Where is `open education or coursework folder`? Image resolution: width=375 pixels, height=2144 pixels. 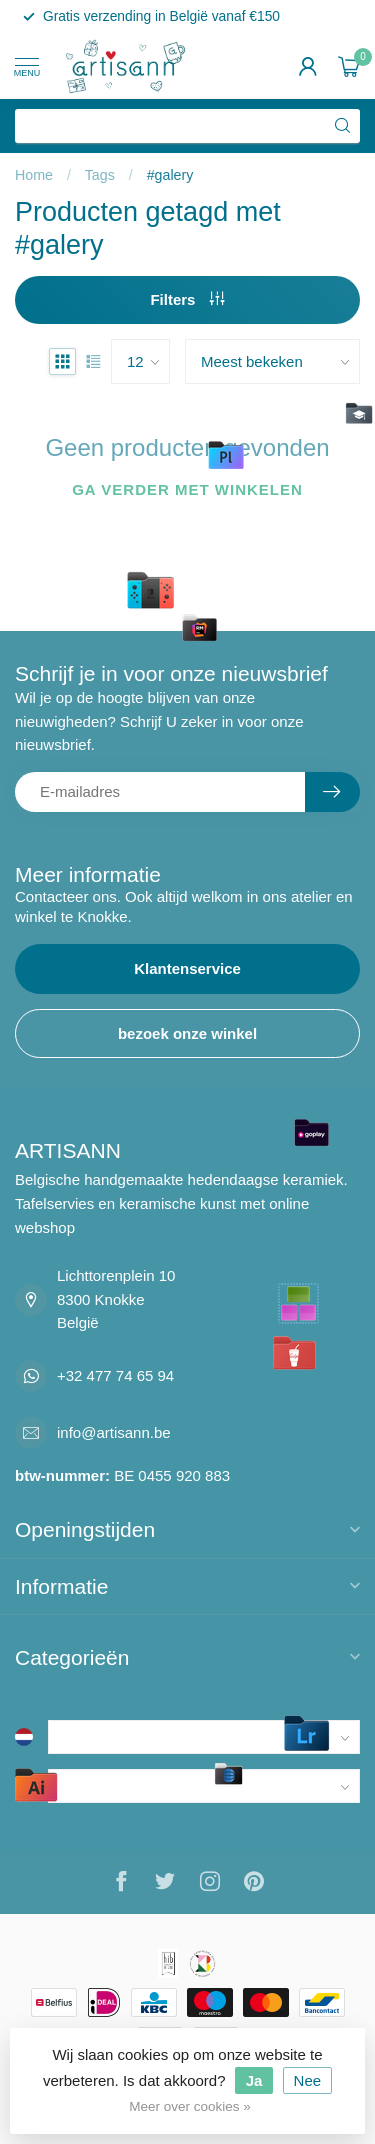 open education or coursework folder is located at coordinates (359, 414).